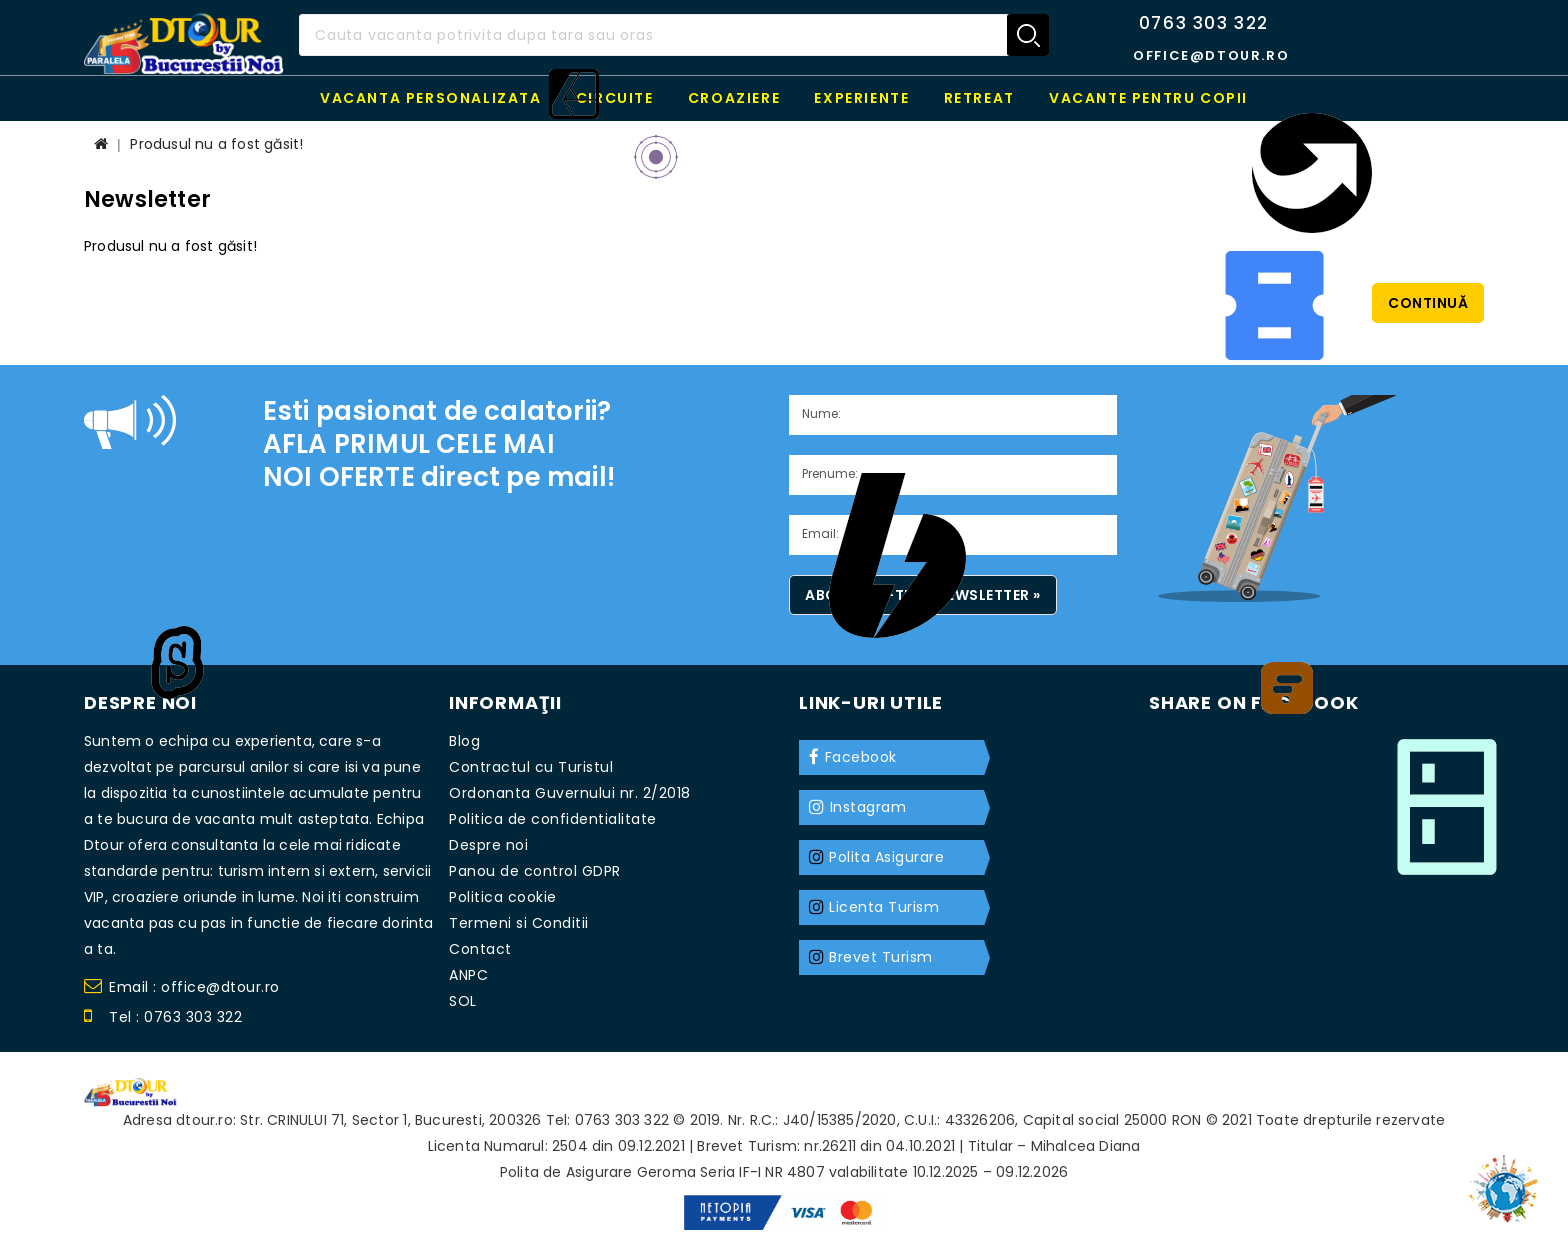  What do you see at coordinates (897, 555) in the screenshot?
I see `open boosty creator platform` at bounding box center [897, 555].